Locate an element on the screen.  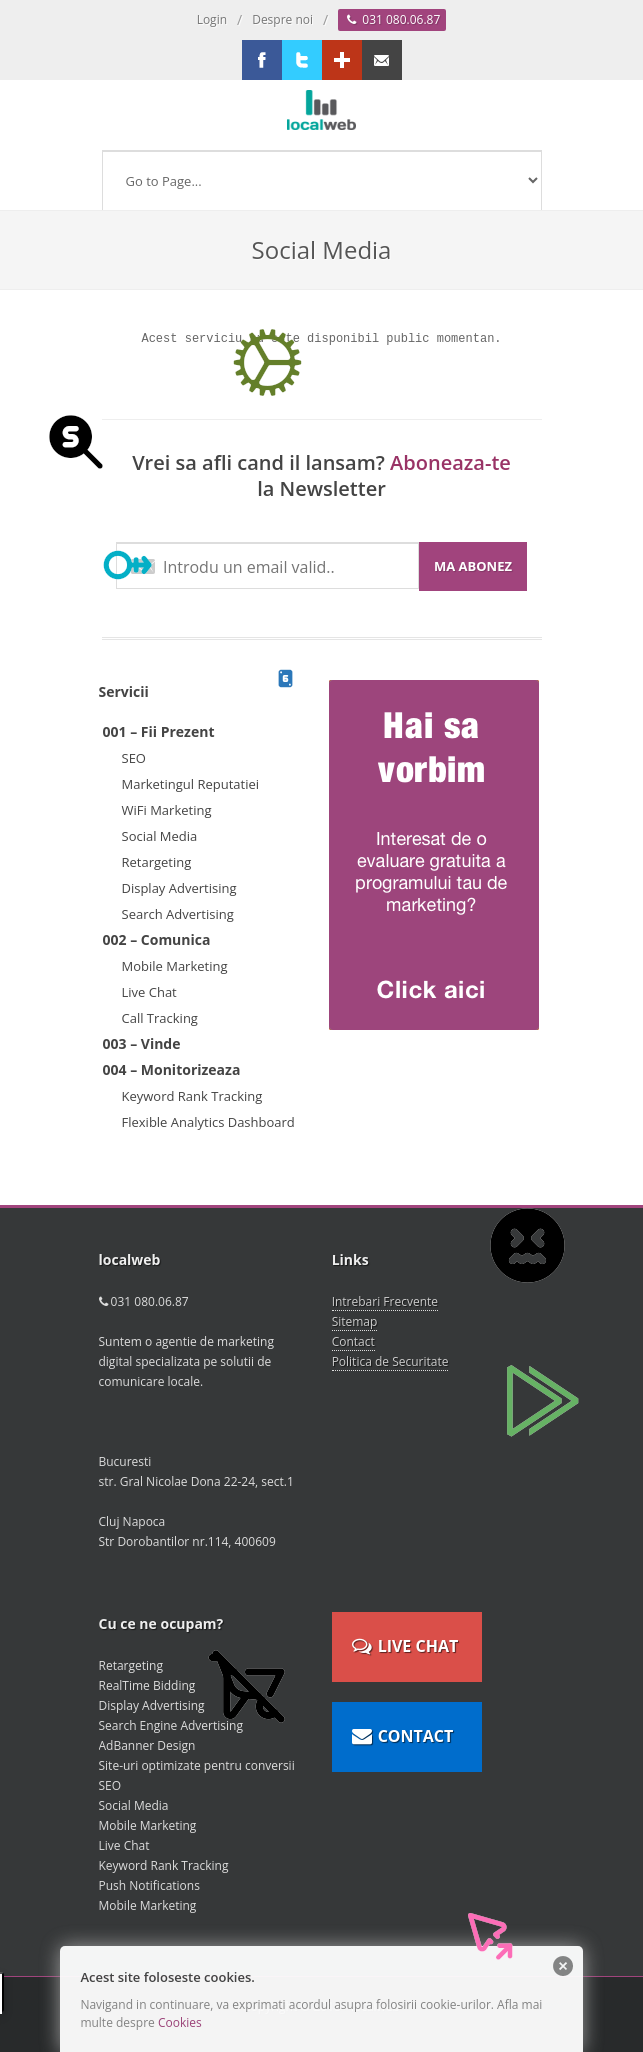
indicates male gender with external attraction symbol is located at coordinates (127, 565).